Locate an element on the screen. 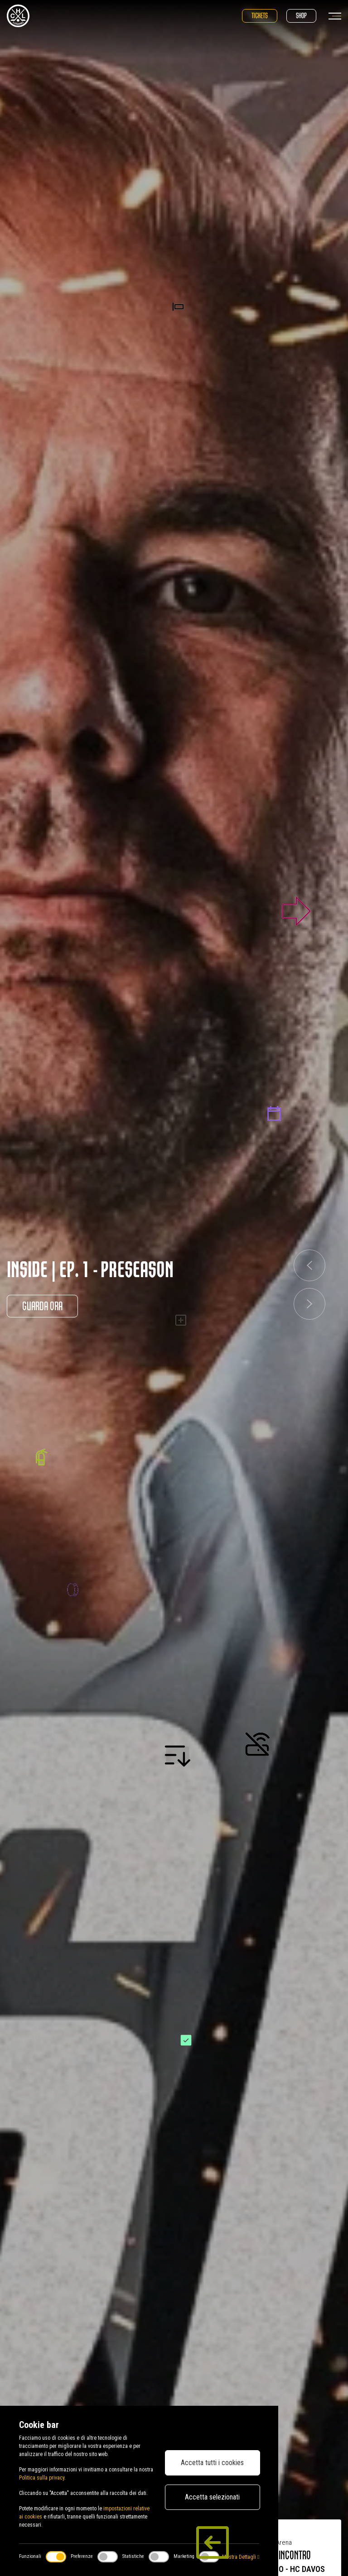 This screenshot has height=2576, width=348. align text or content to the left is located at coordinates (178, 306).